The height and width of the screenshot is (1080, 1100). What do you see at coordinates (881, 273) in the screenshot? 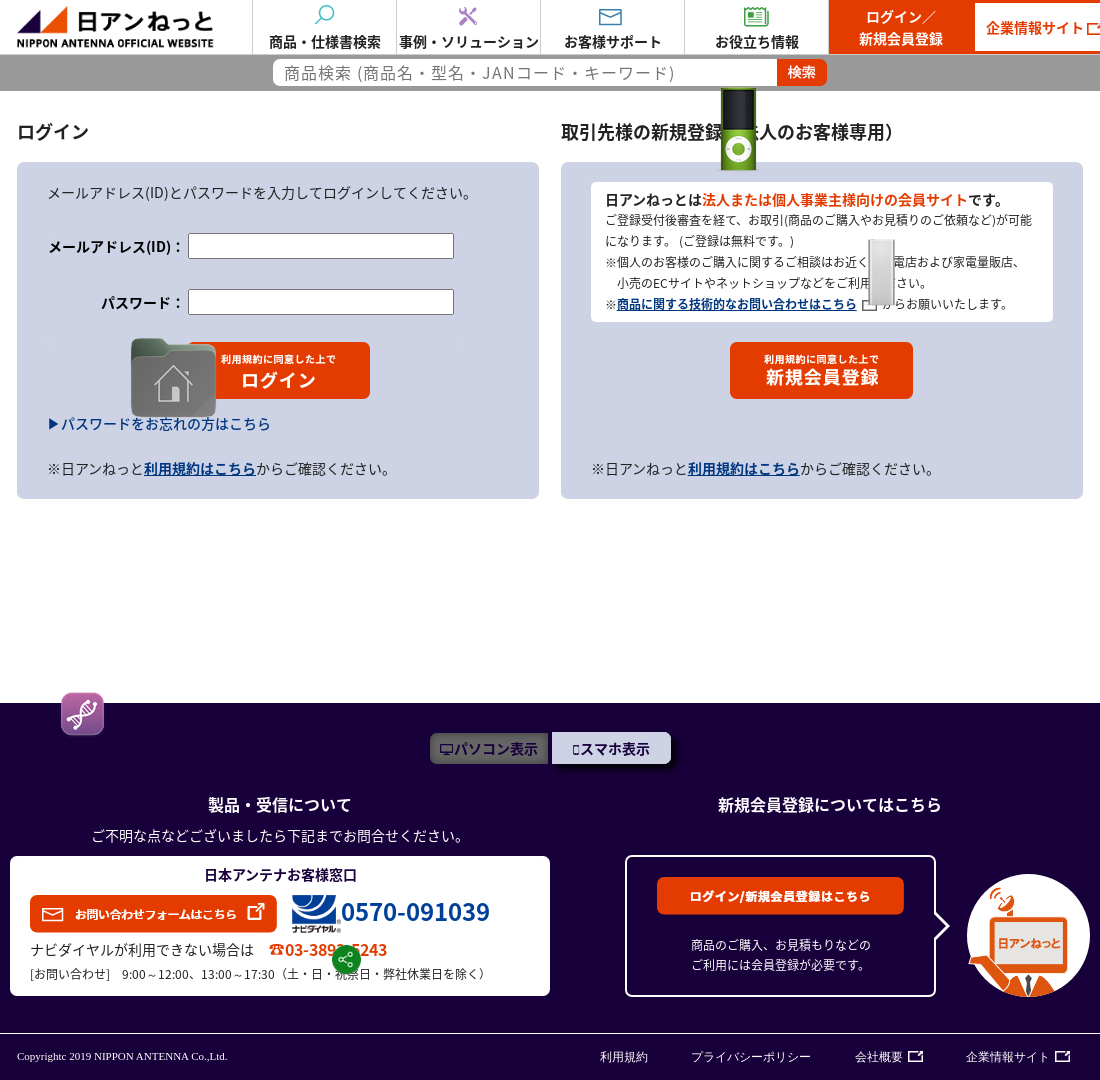
I see `iPod nano device connected` at bounding box center [881, 273].